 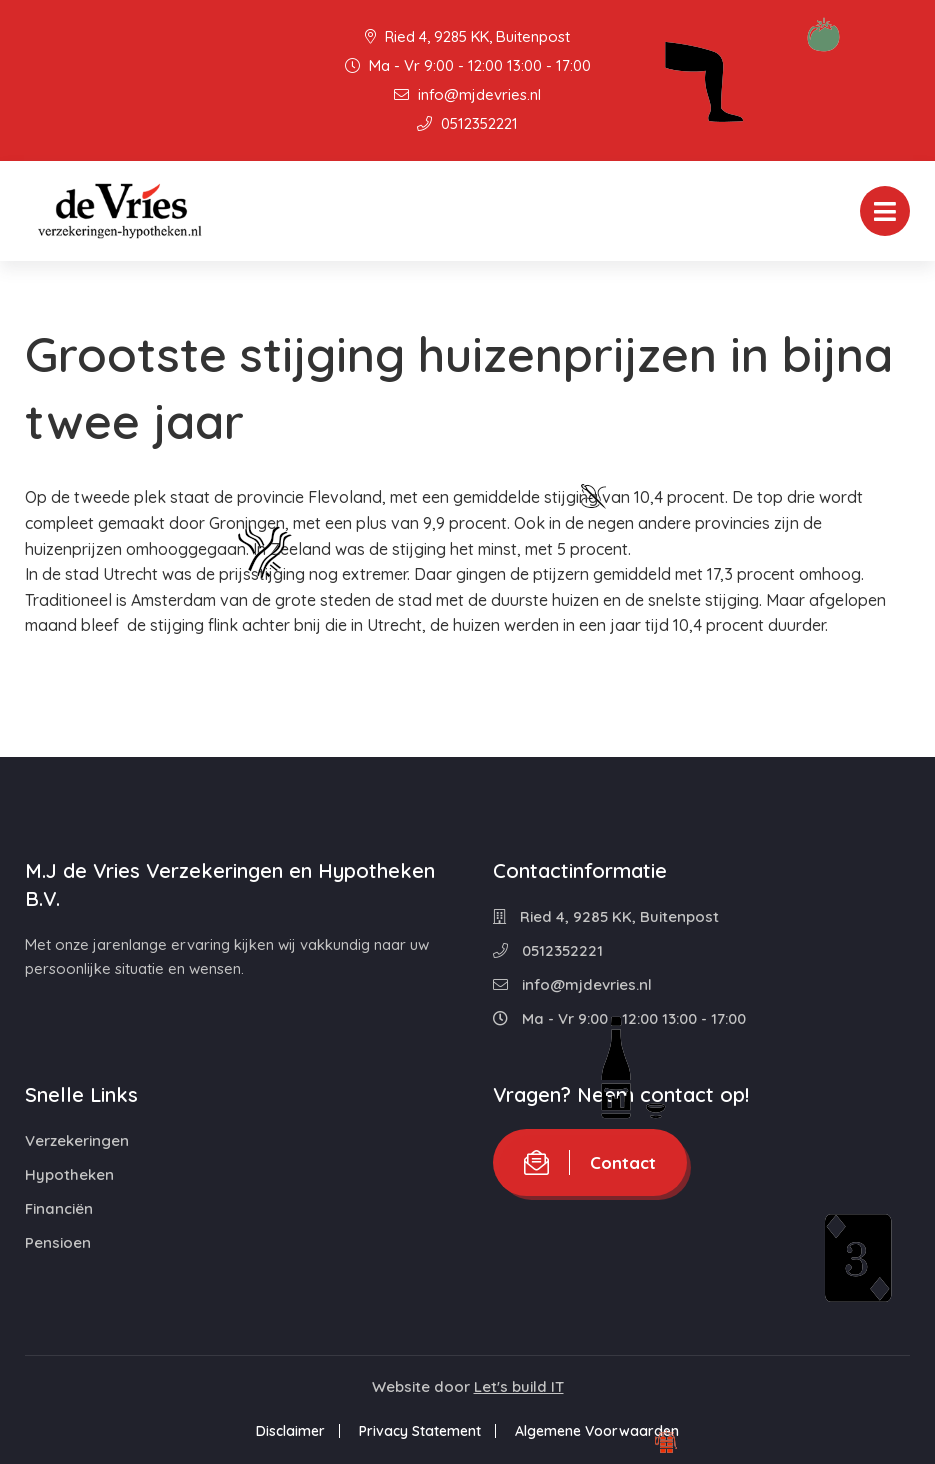 I want to click on select tomato as an ingredient, so click(x=823, y=34).